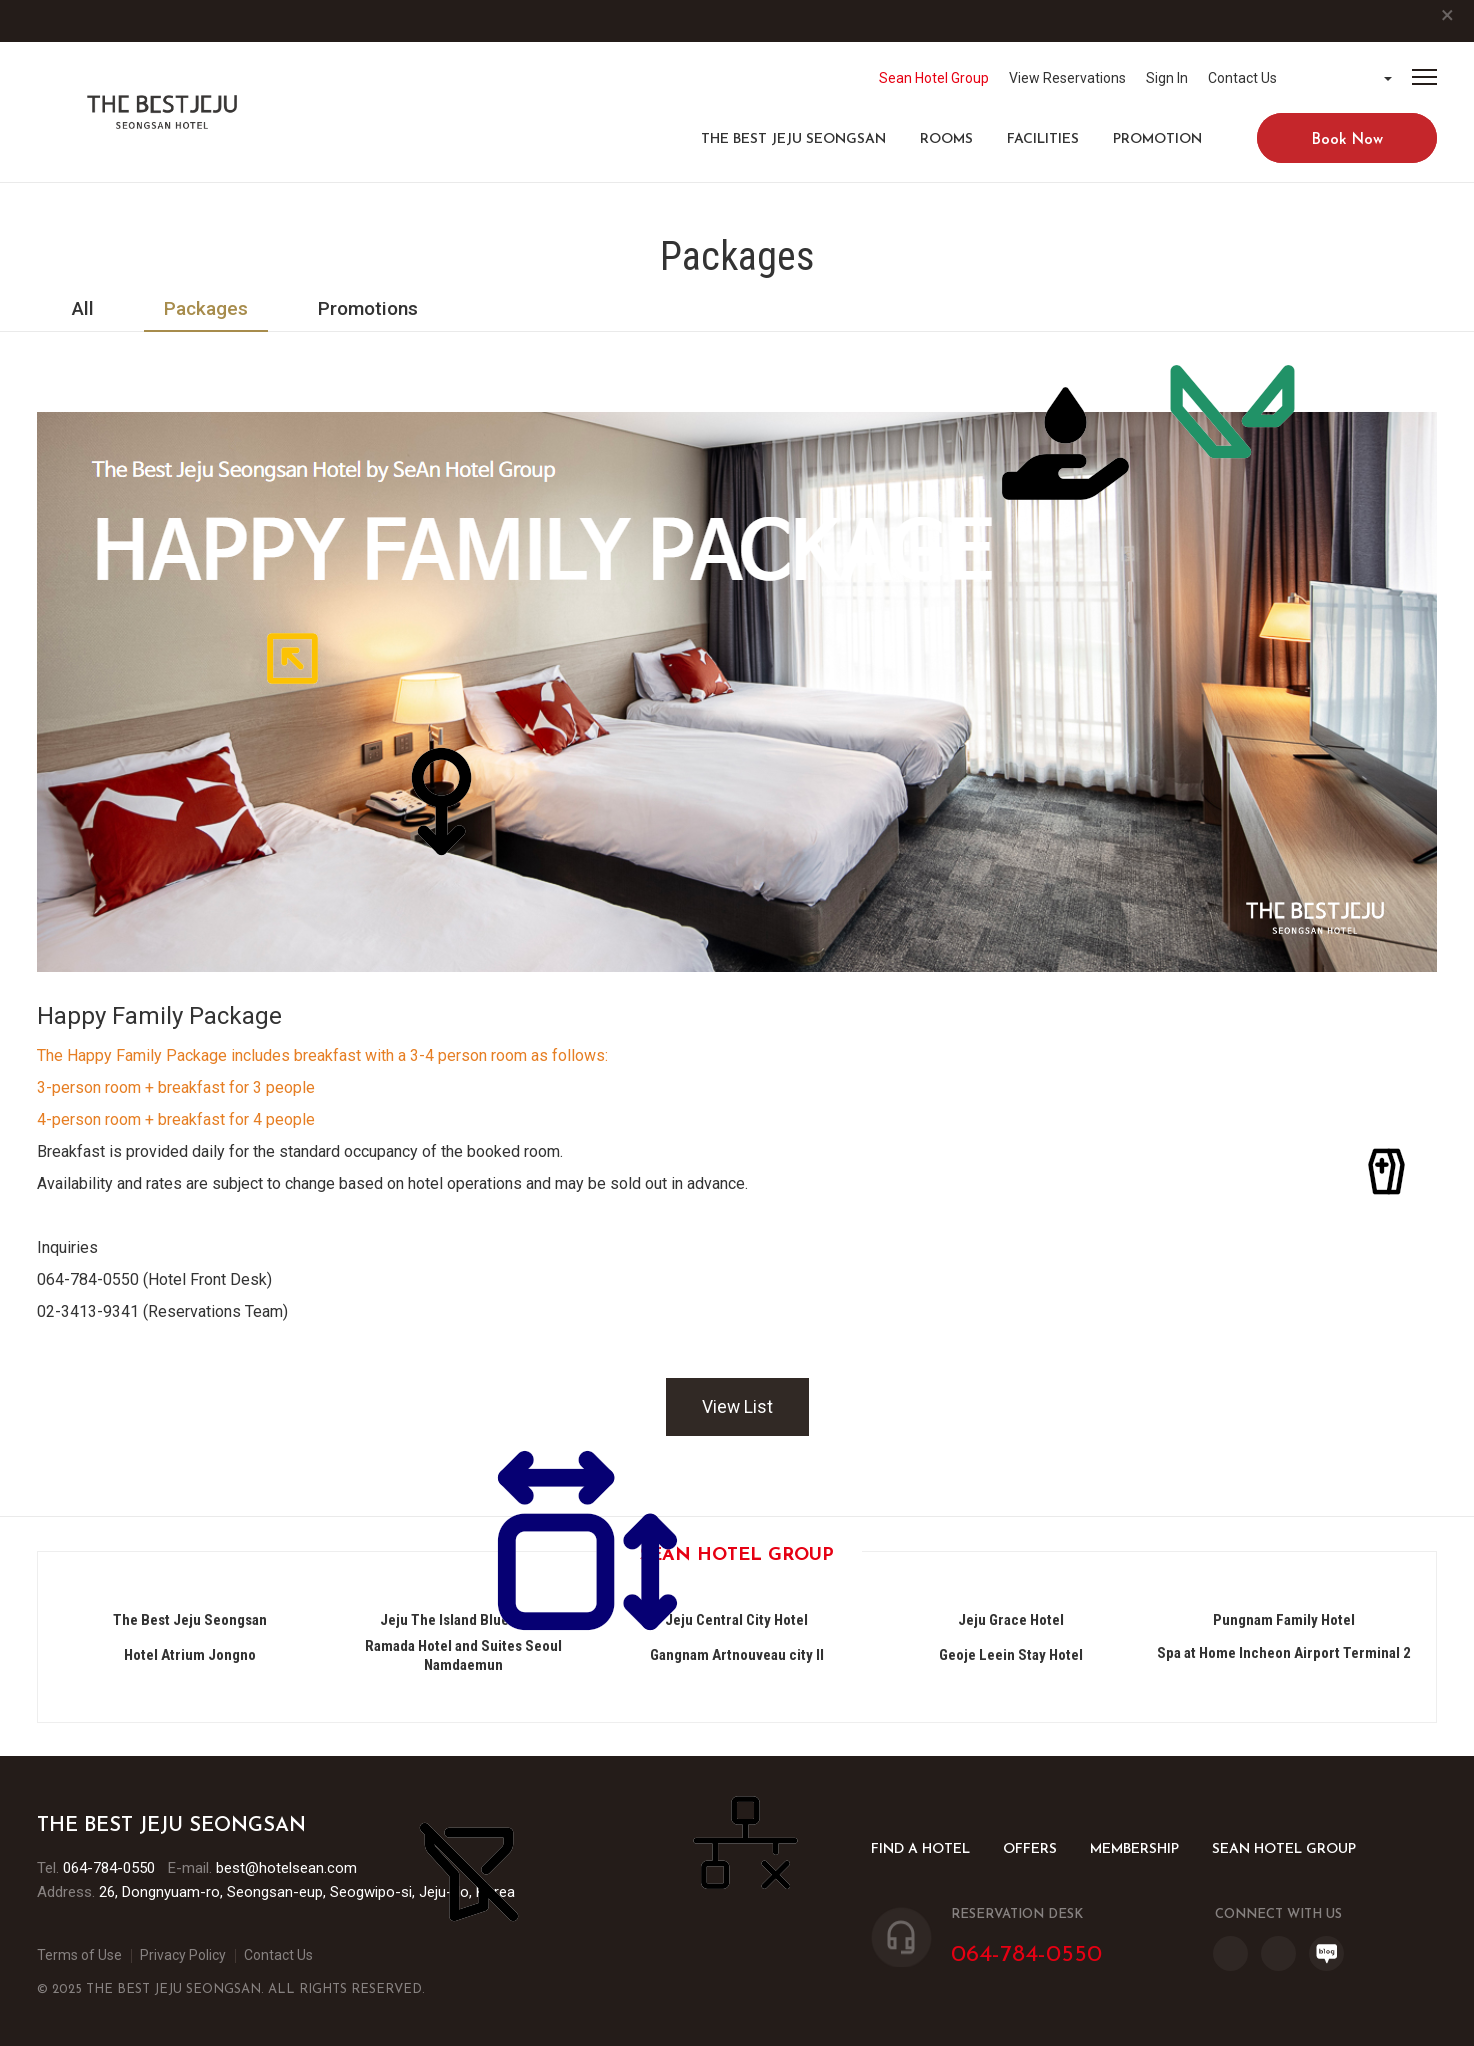 This screenshot has width=1474, height=2046. Describe the element at coordinates (587, 1540) in the screenshot. I see `adjust element dimensions` at that location.